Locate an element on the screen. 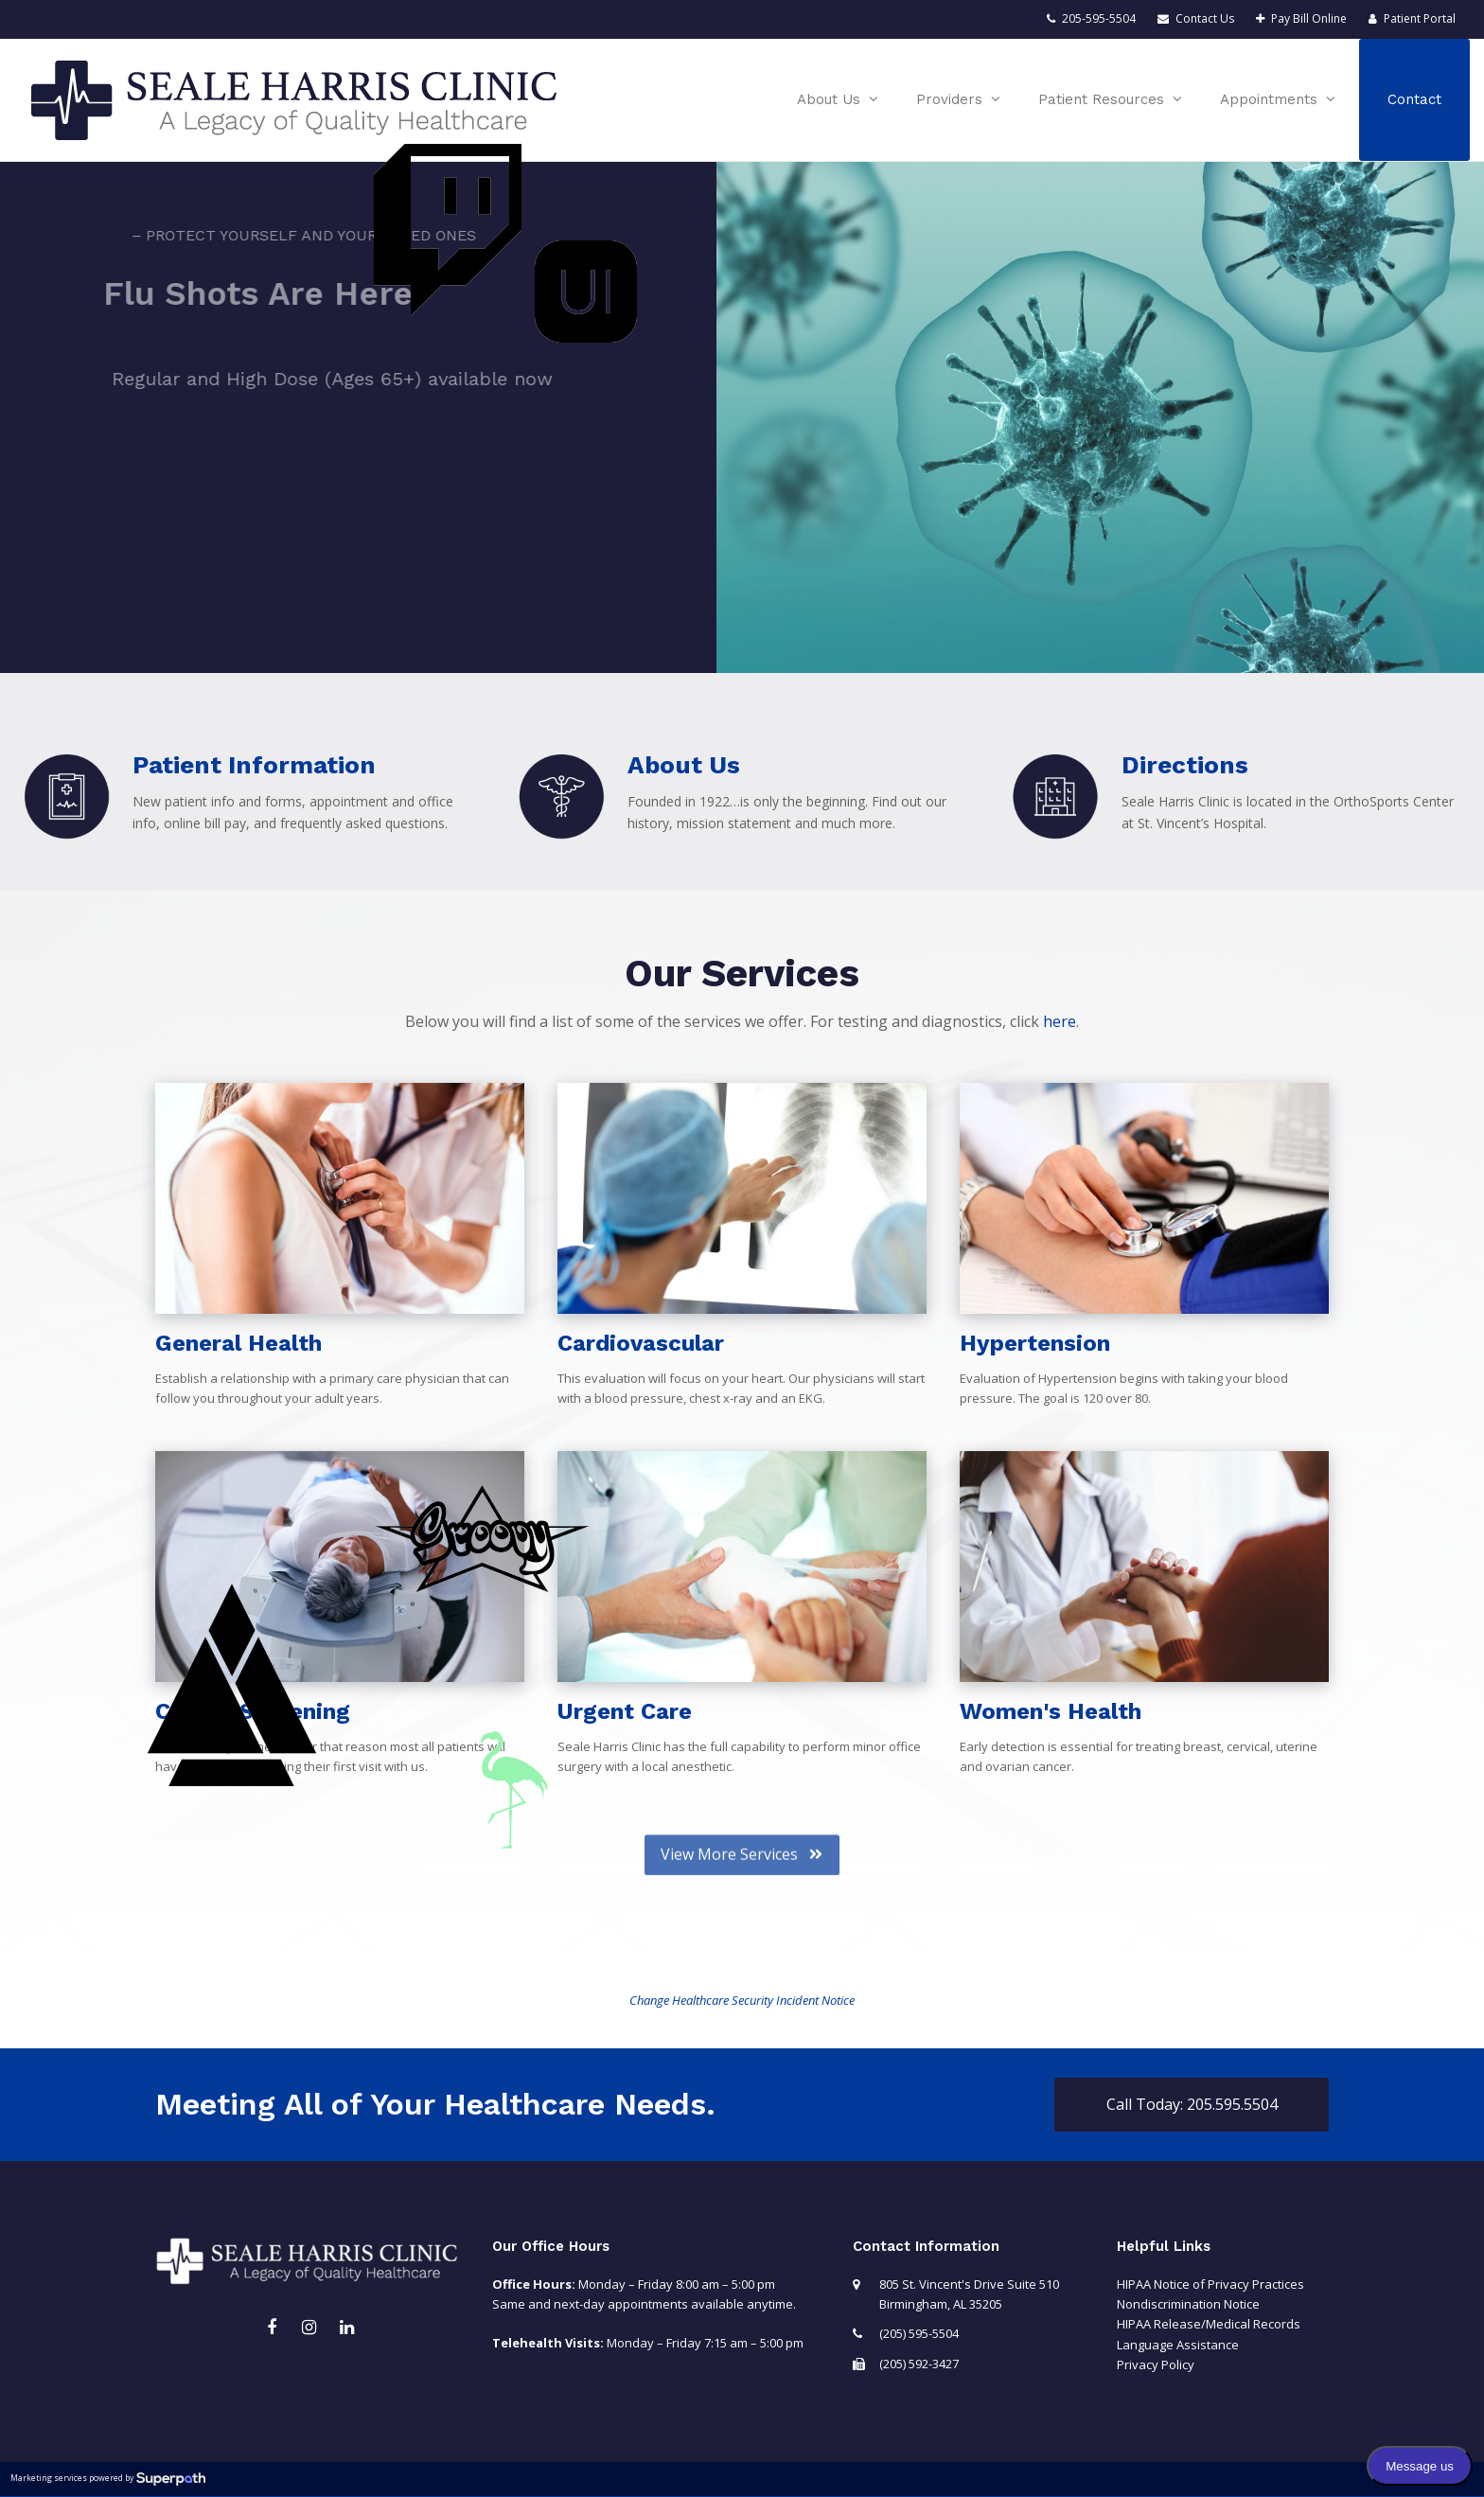 The image size is (1484, 2497). pino logging library logo is located at coordinates (232, 1685).